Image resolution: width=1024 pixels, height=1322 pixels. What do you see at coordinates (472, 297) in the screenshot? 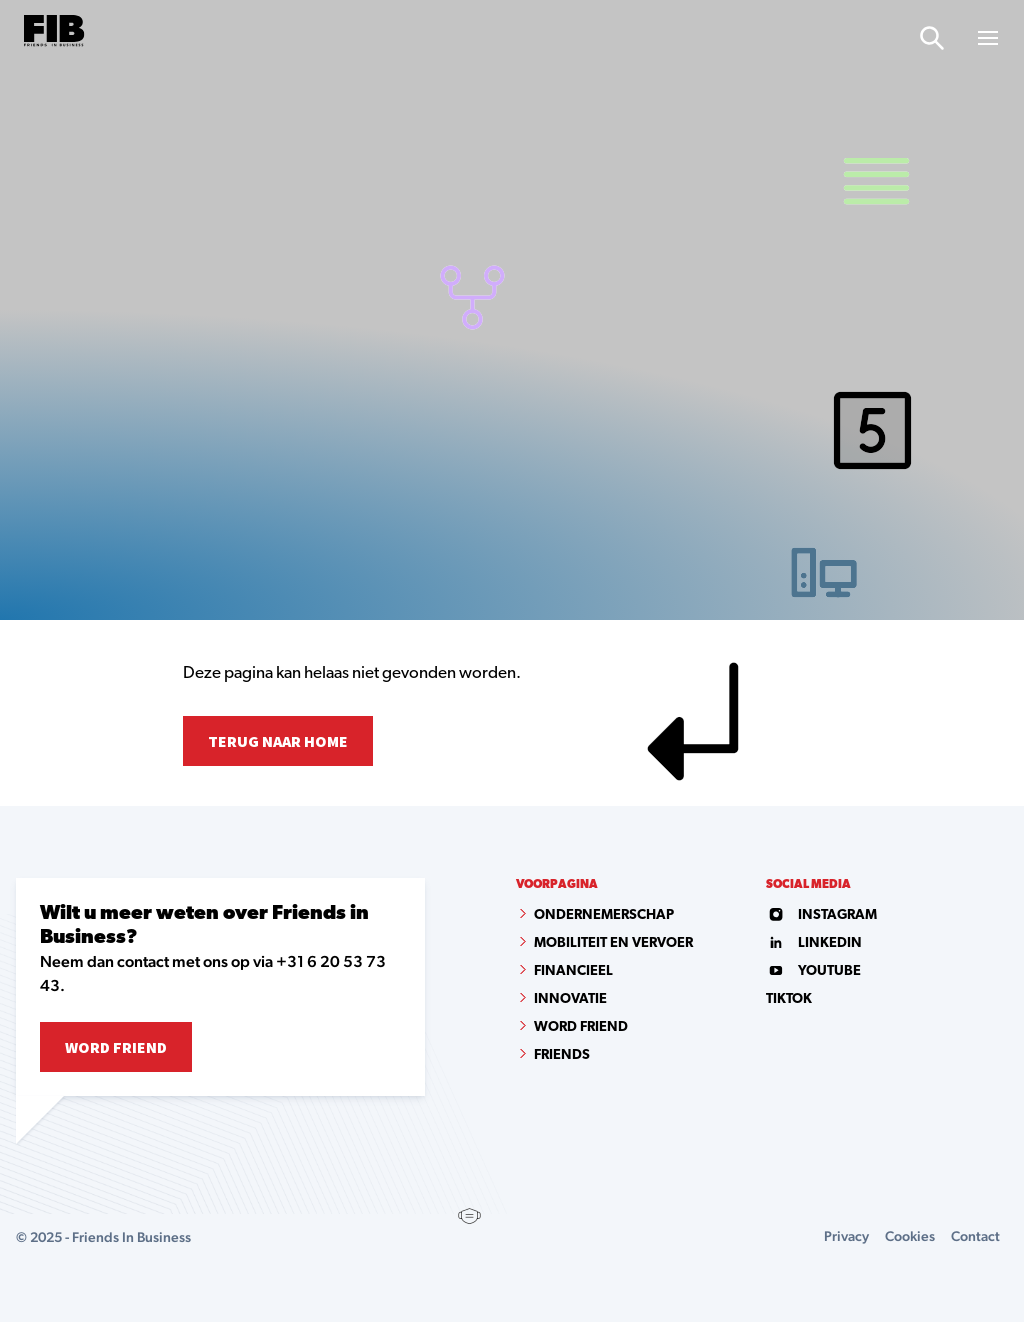
I see `fork a repository or branch` at bounding box center [472, 297].